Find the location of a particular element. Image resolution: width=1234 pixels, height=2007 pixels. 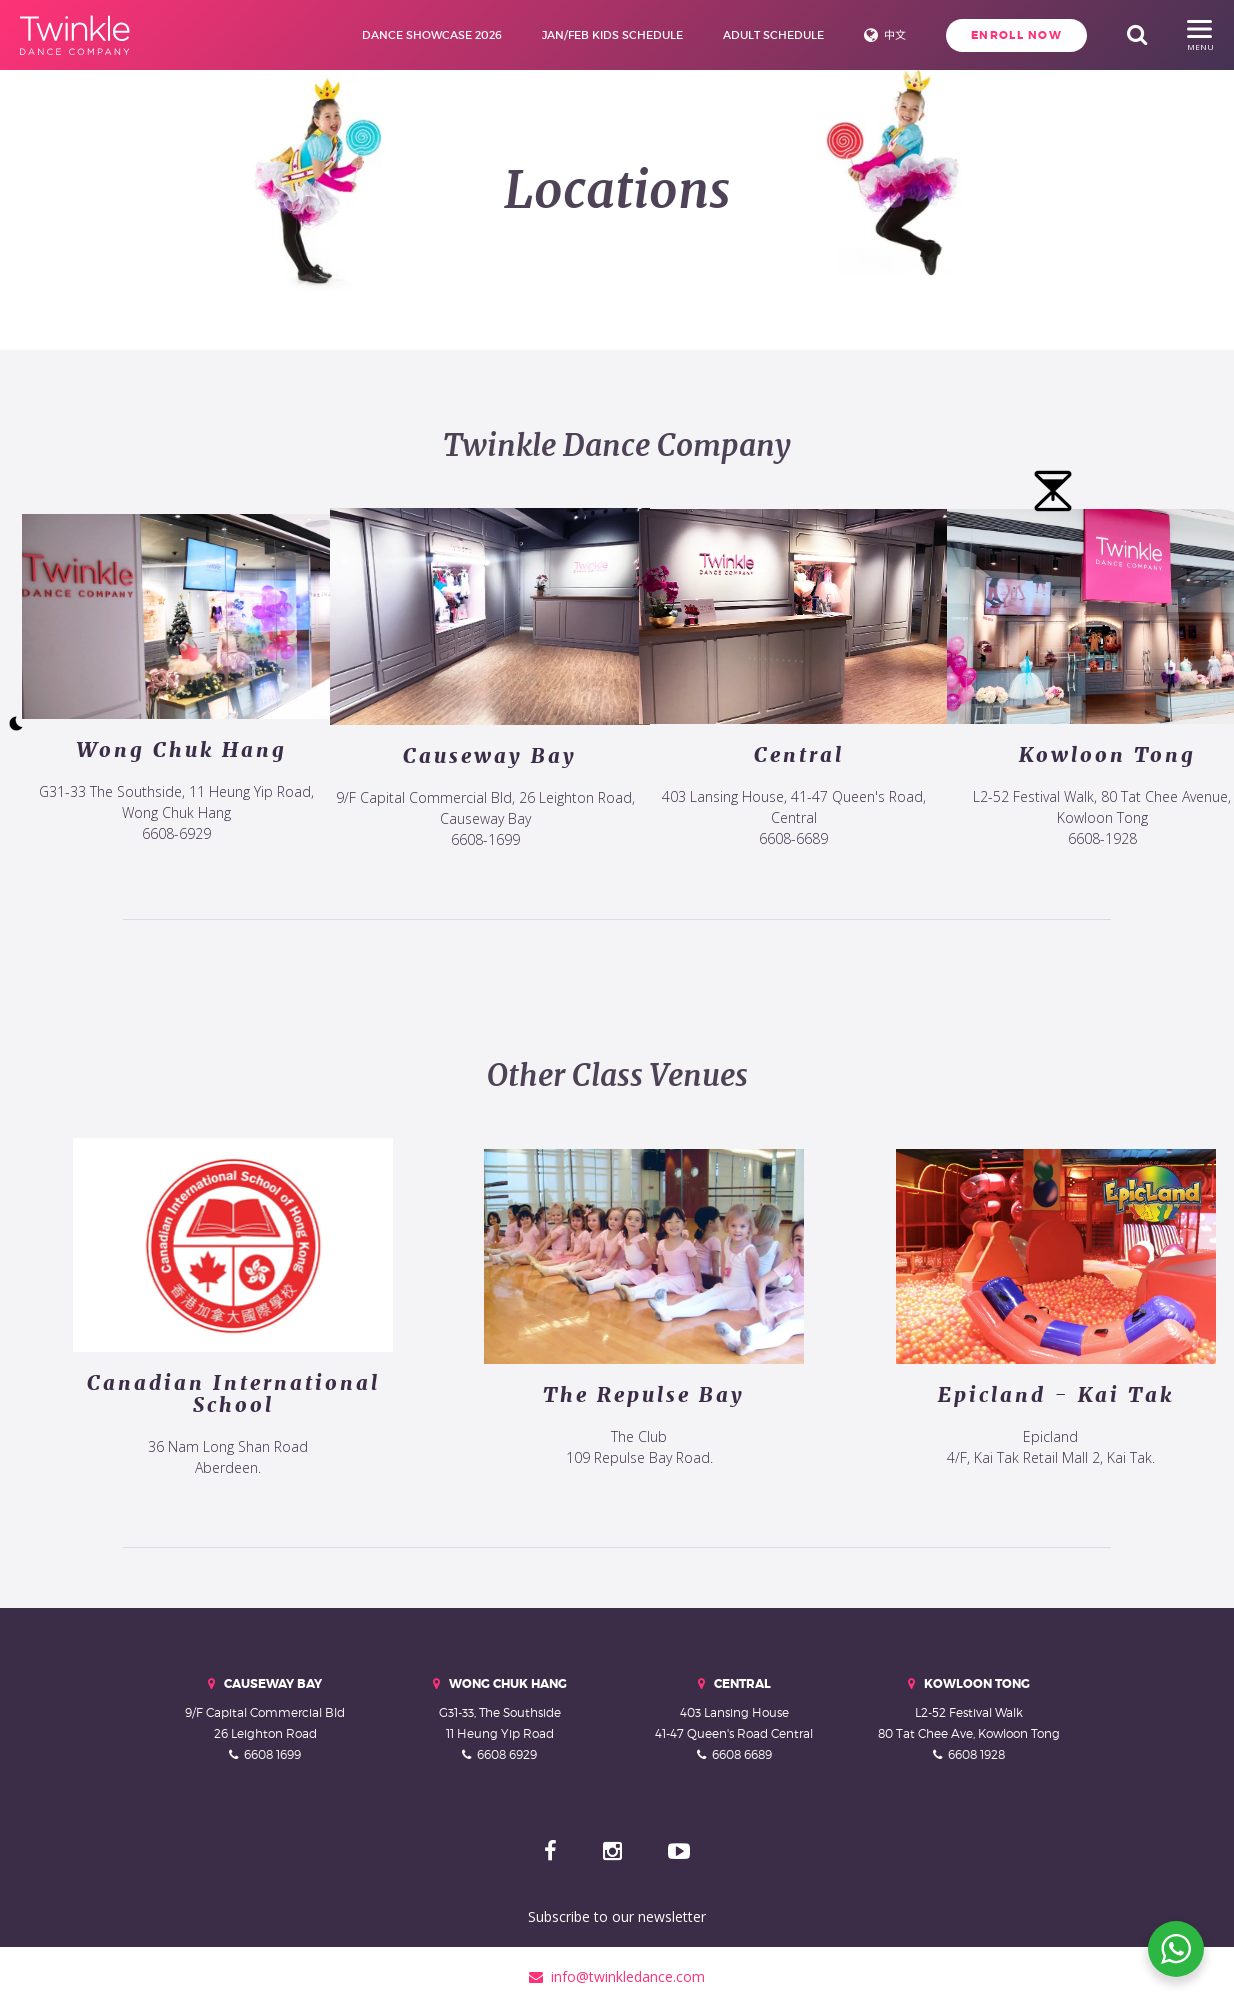

enable bedtime or sleep mode is located at coordinates (16, 723).